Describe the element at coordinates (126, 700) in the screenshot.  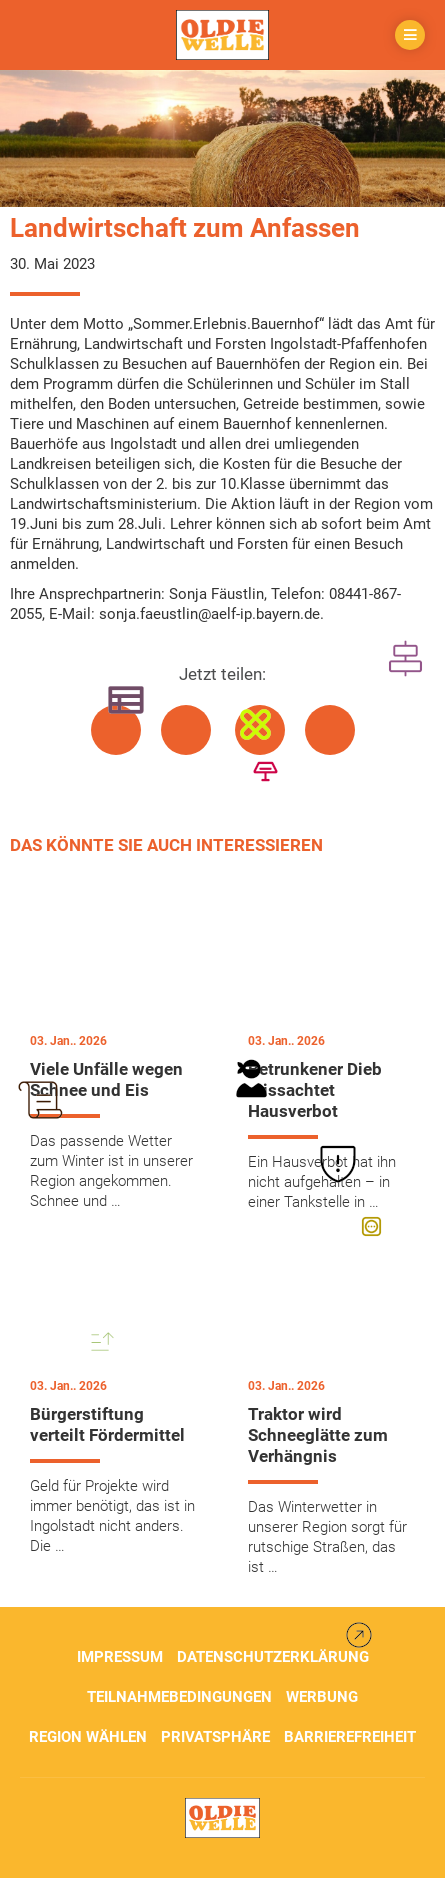
I see `view data in table format` at that location.